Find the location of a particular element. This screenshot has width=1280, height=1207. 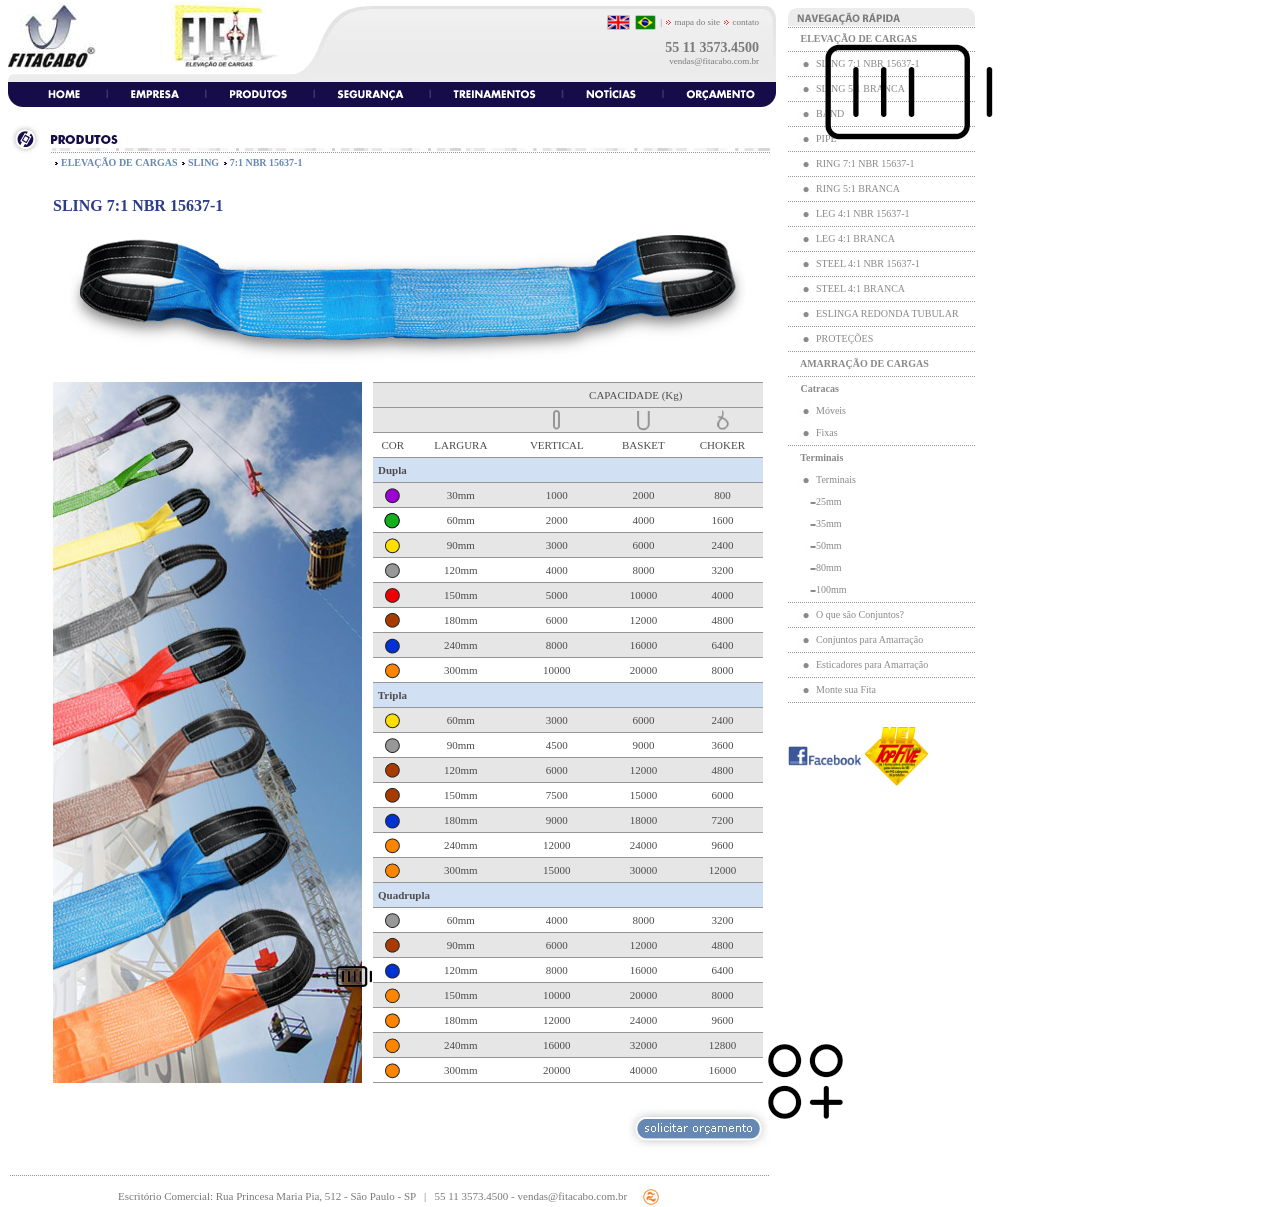

indicates full battery charge is located at coordinates (353, 976).